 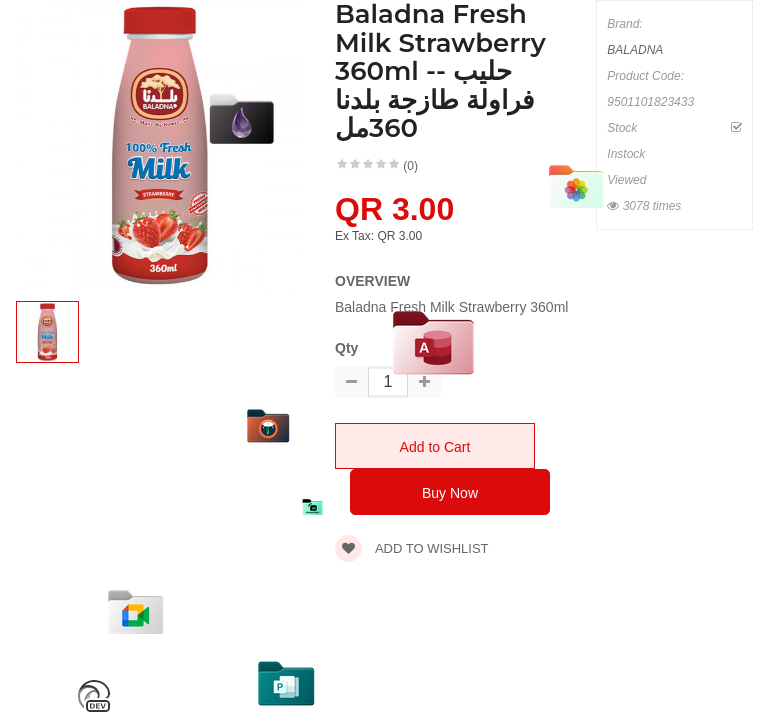 What do you see at coordinates (312, 507) in the screenshot?
I see `open streamlabs project files folder` at bounding box center [312, 507].